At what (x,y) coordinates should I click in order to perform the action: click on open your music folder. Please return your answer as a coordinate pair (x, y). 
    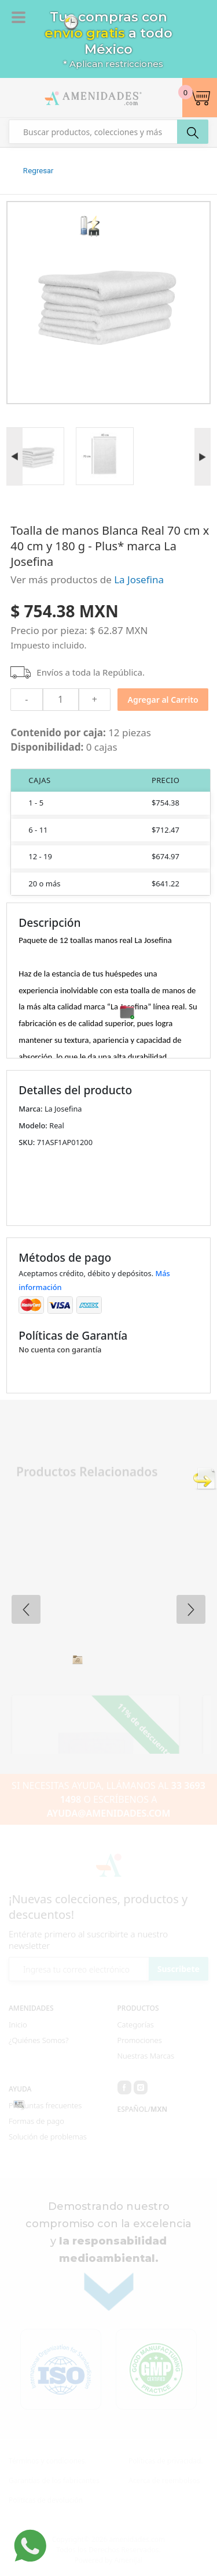
    Looking at the image, I should click on (78, 1660).